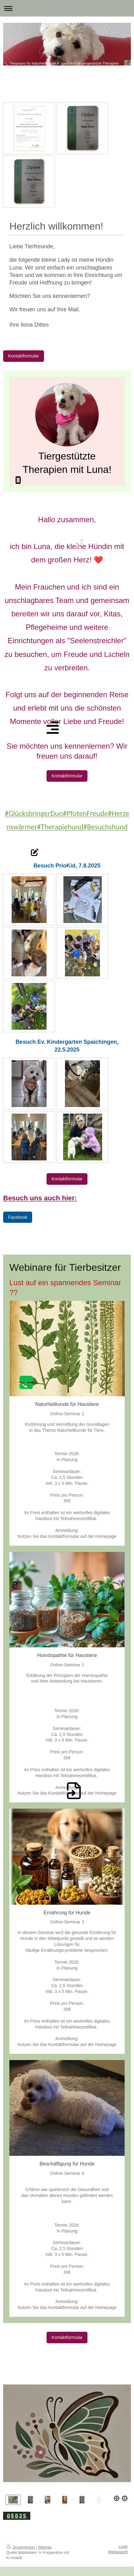 This screenshot has width=134, height=2576. What do you see at coordinates (79, 543) in the screenshot?
I see `indicates sleep mode or inactive state` at bounding box center [79, 543].